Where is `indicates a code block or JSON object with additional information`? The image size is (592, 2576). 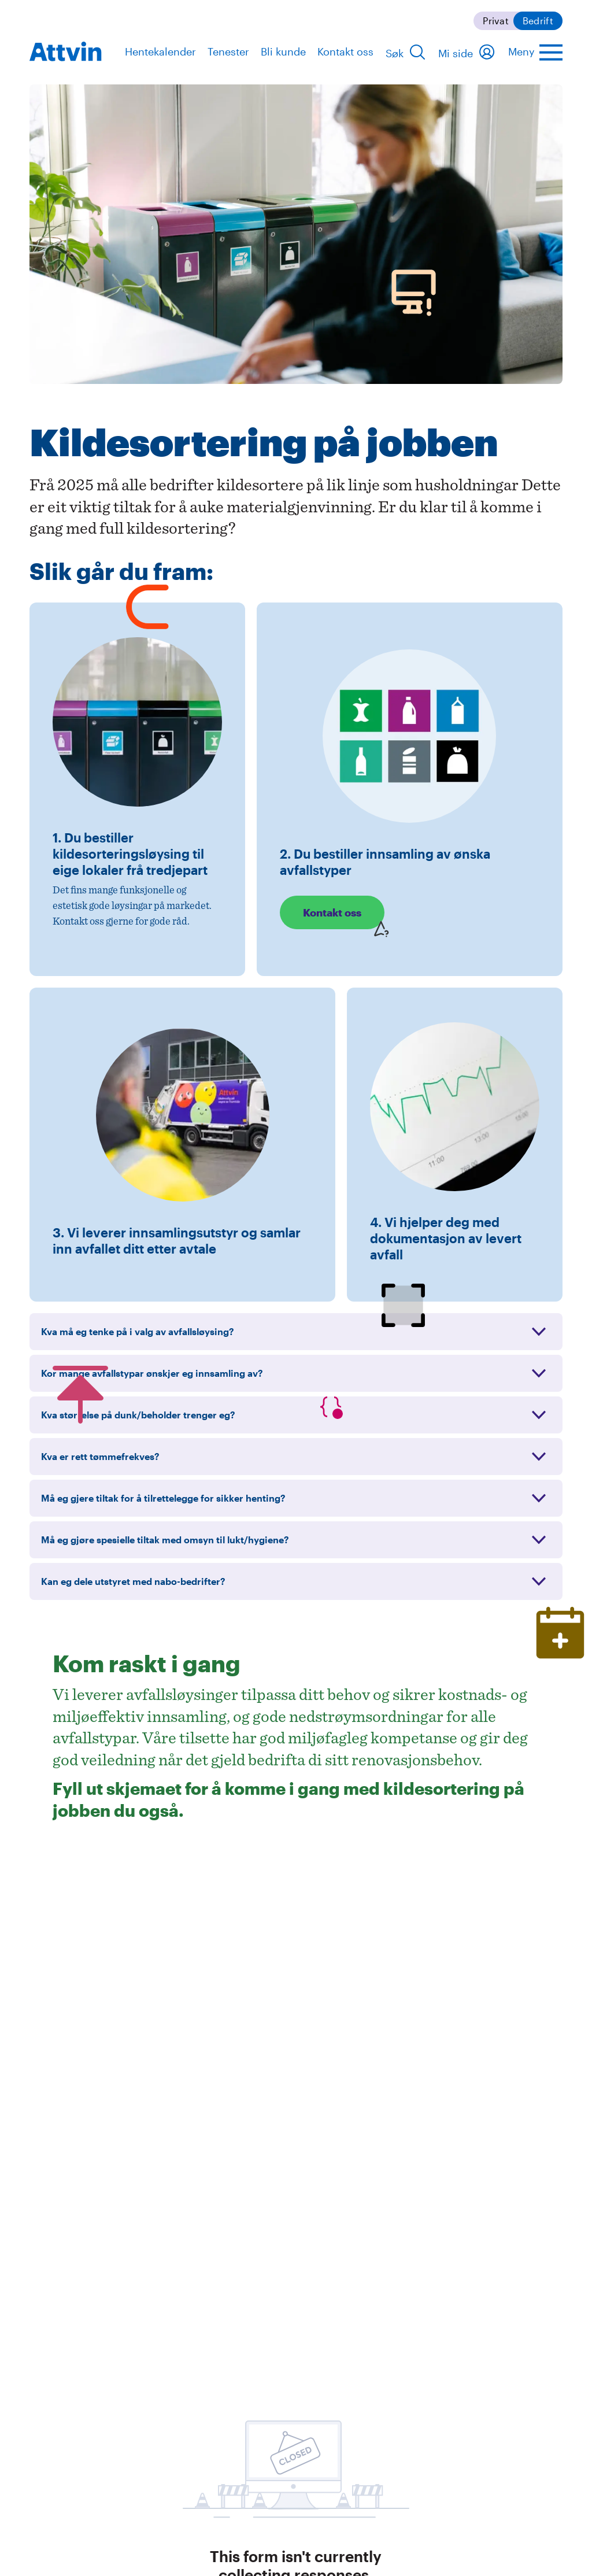
indicates a code block or JSON object with additional information is located at coordinates (331, 1407).